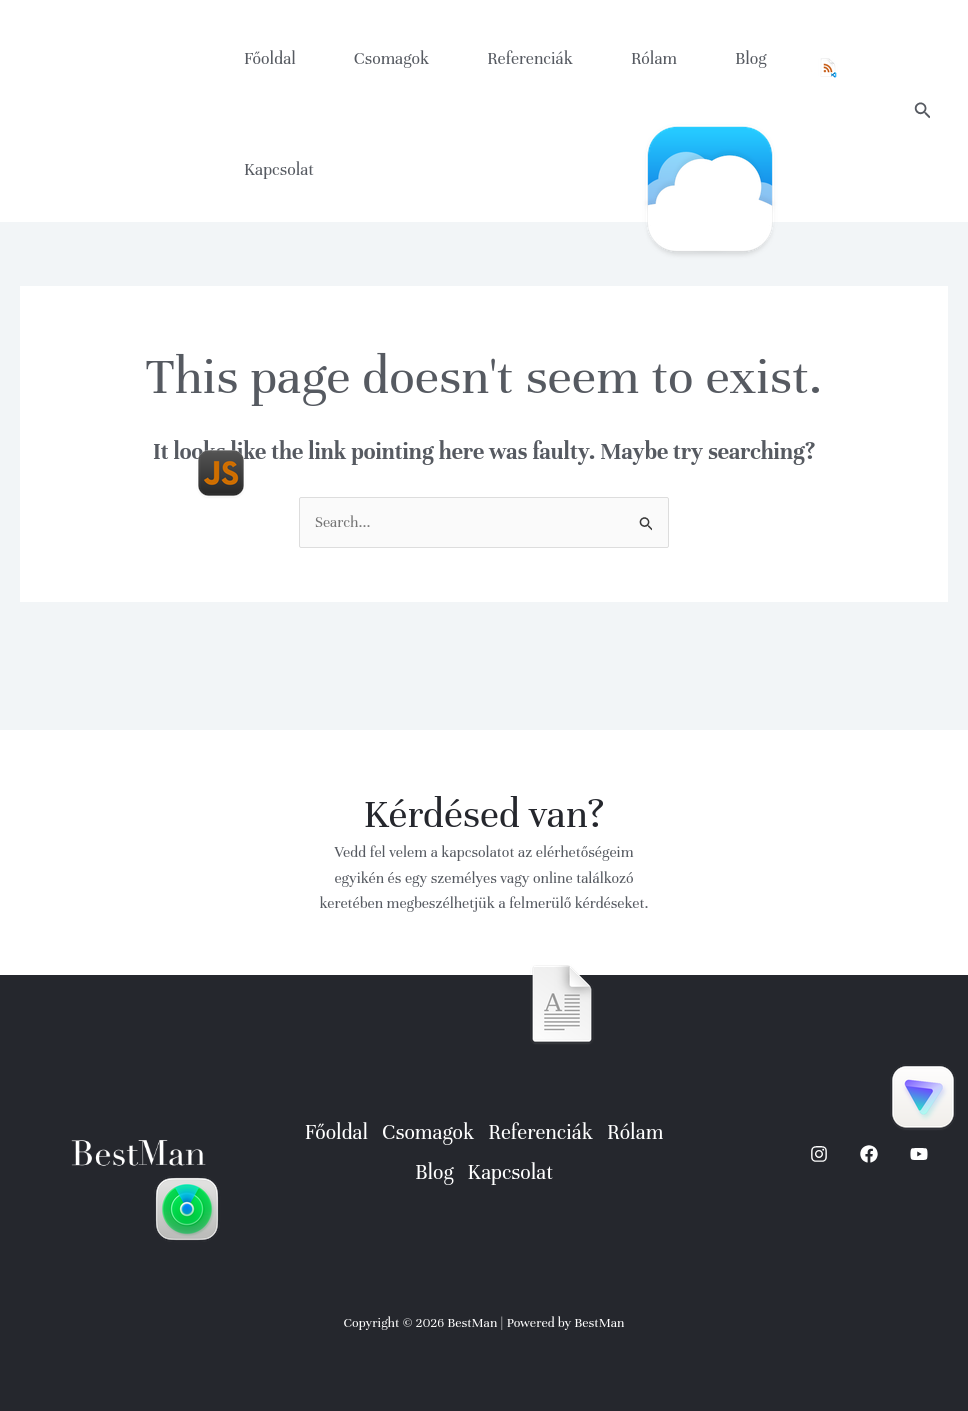  What do you see at coordinates (562, 1005) in the screenshot?
I see `a rich text format document file` at bounding box center [562, 1005].